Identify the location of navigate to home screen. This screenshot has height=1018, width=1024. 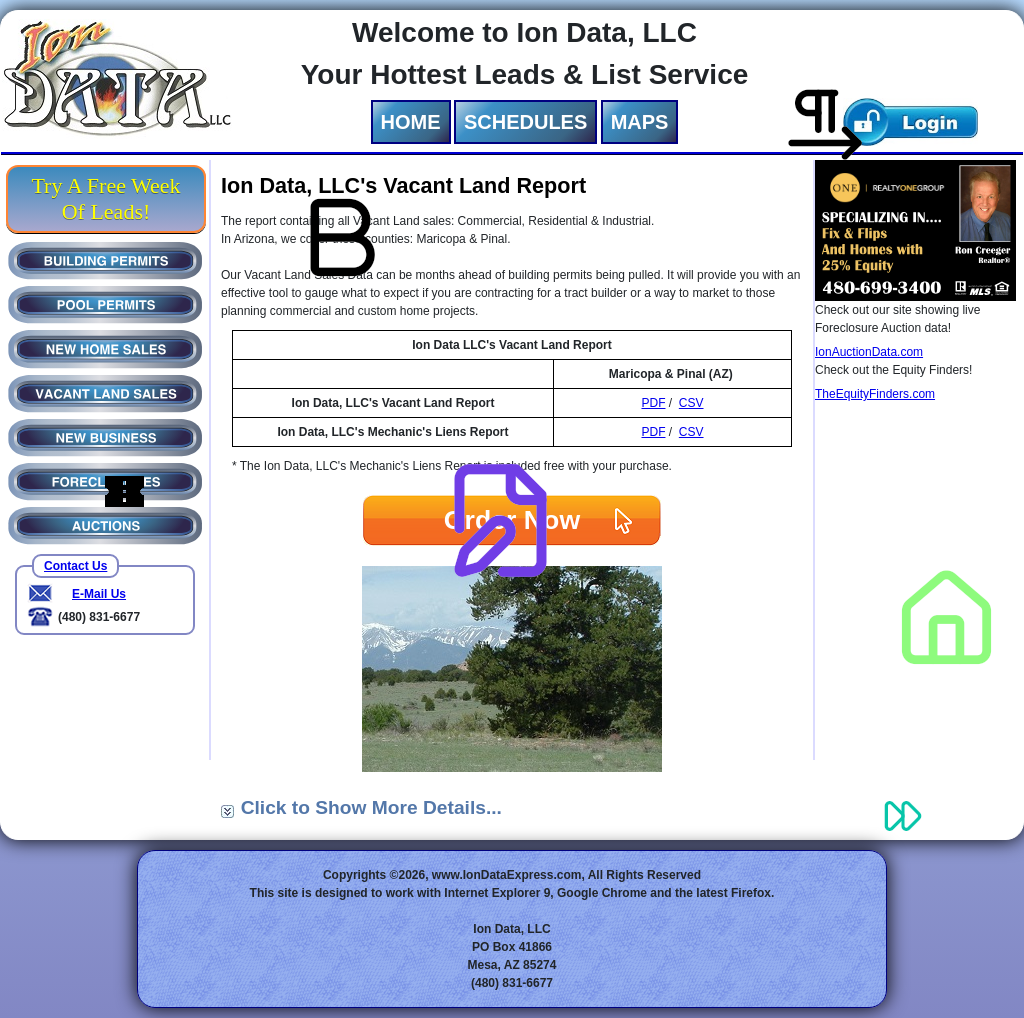
(946, 619).